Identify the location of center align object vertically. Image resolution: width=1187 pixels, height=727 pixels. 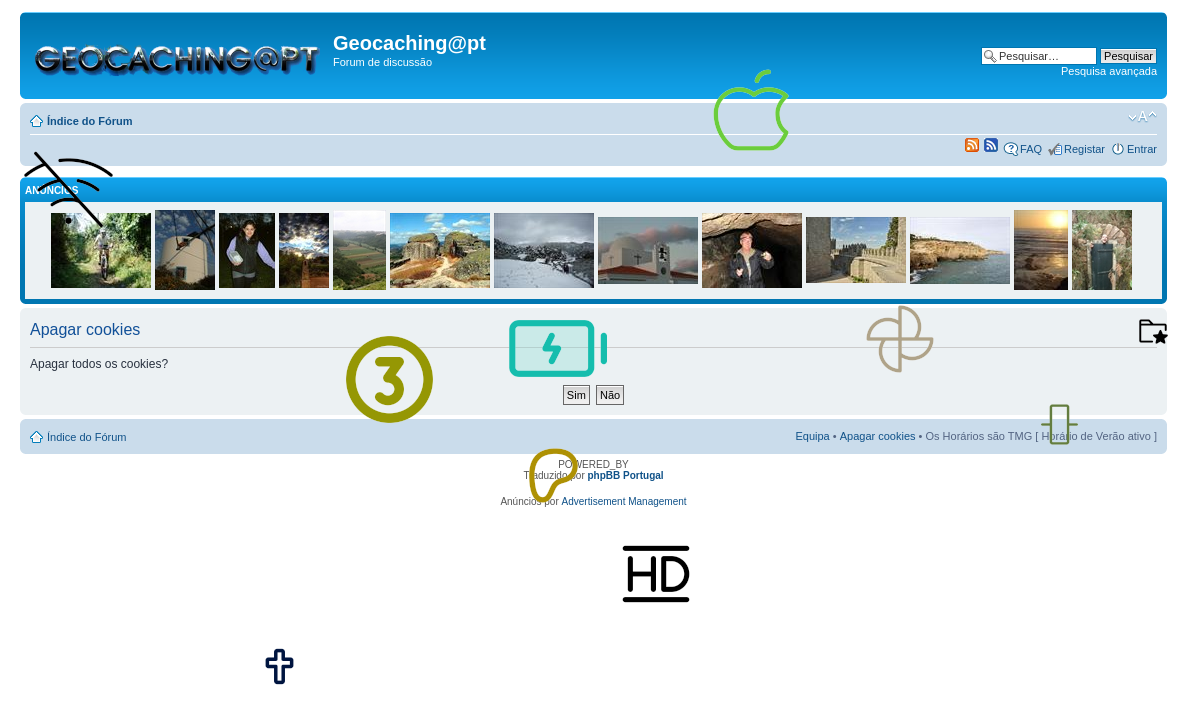
(1059, 424).